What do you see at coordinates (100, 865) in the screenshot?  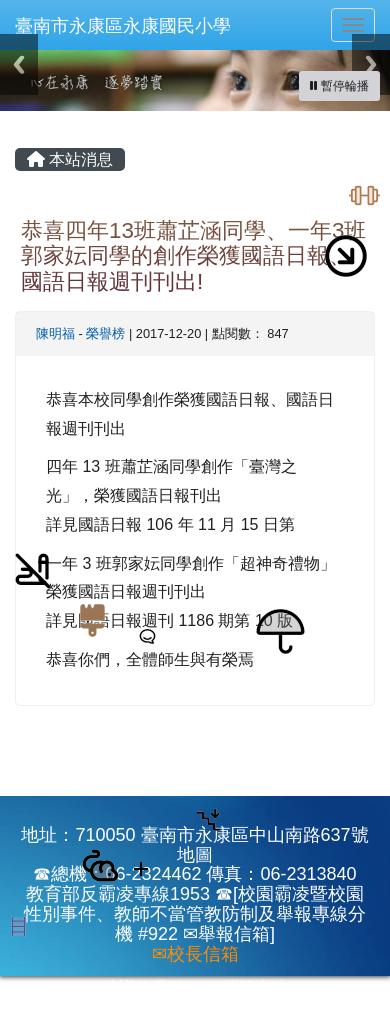 I see `request pest control services for rodents` at bounding box center [100, 865].